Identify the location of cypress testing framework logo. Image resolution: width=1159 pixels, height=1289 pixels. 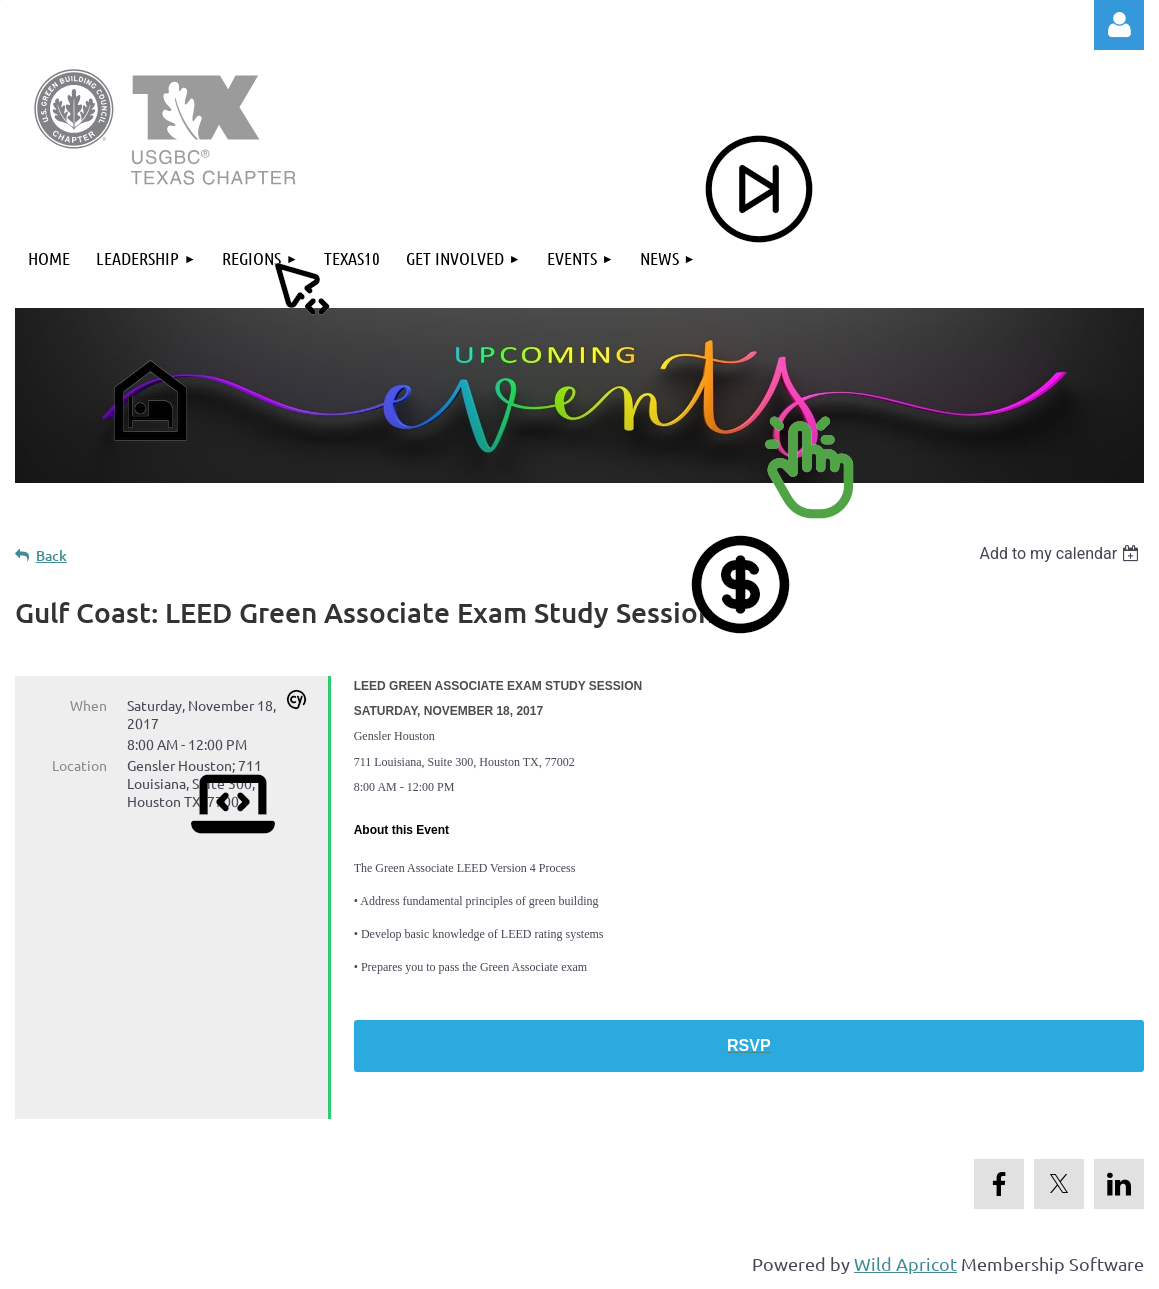
(296, 699).